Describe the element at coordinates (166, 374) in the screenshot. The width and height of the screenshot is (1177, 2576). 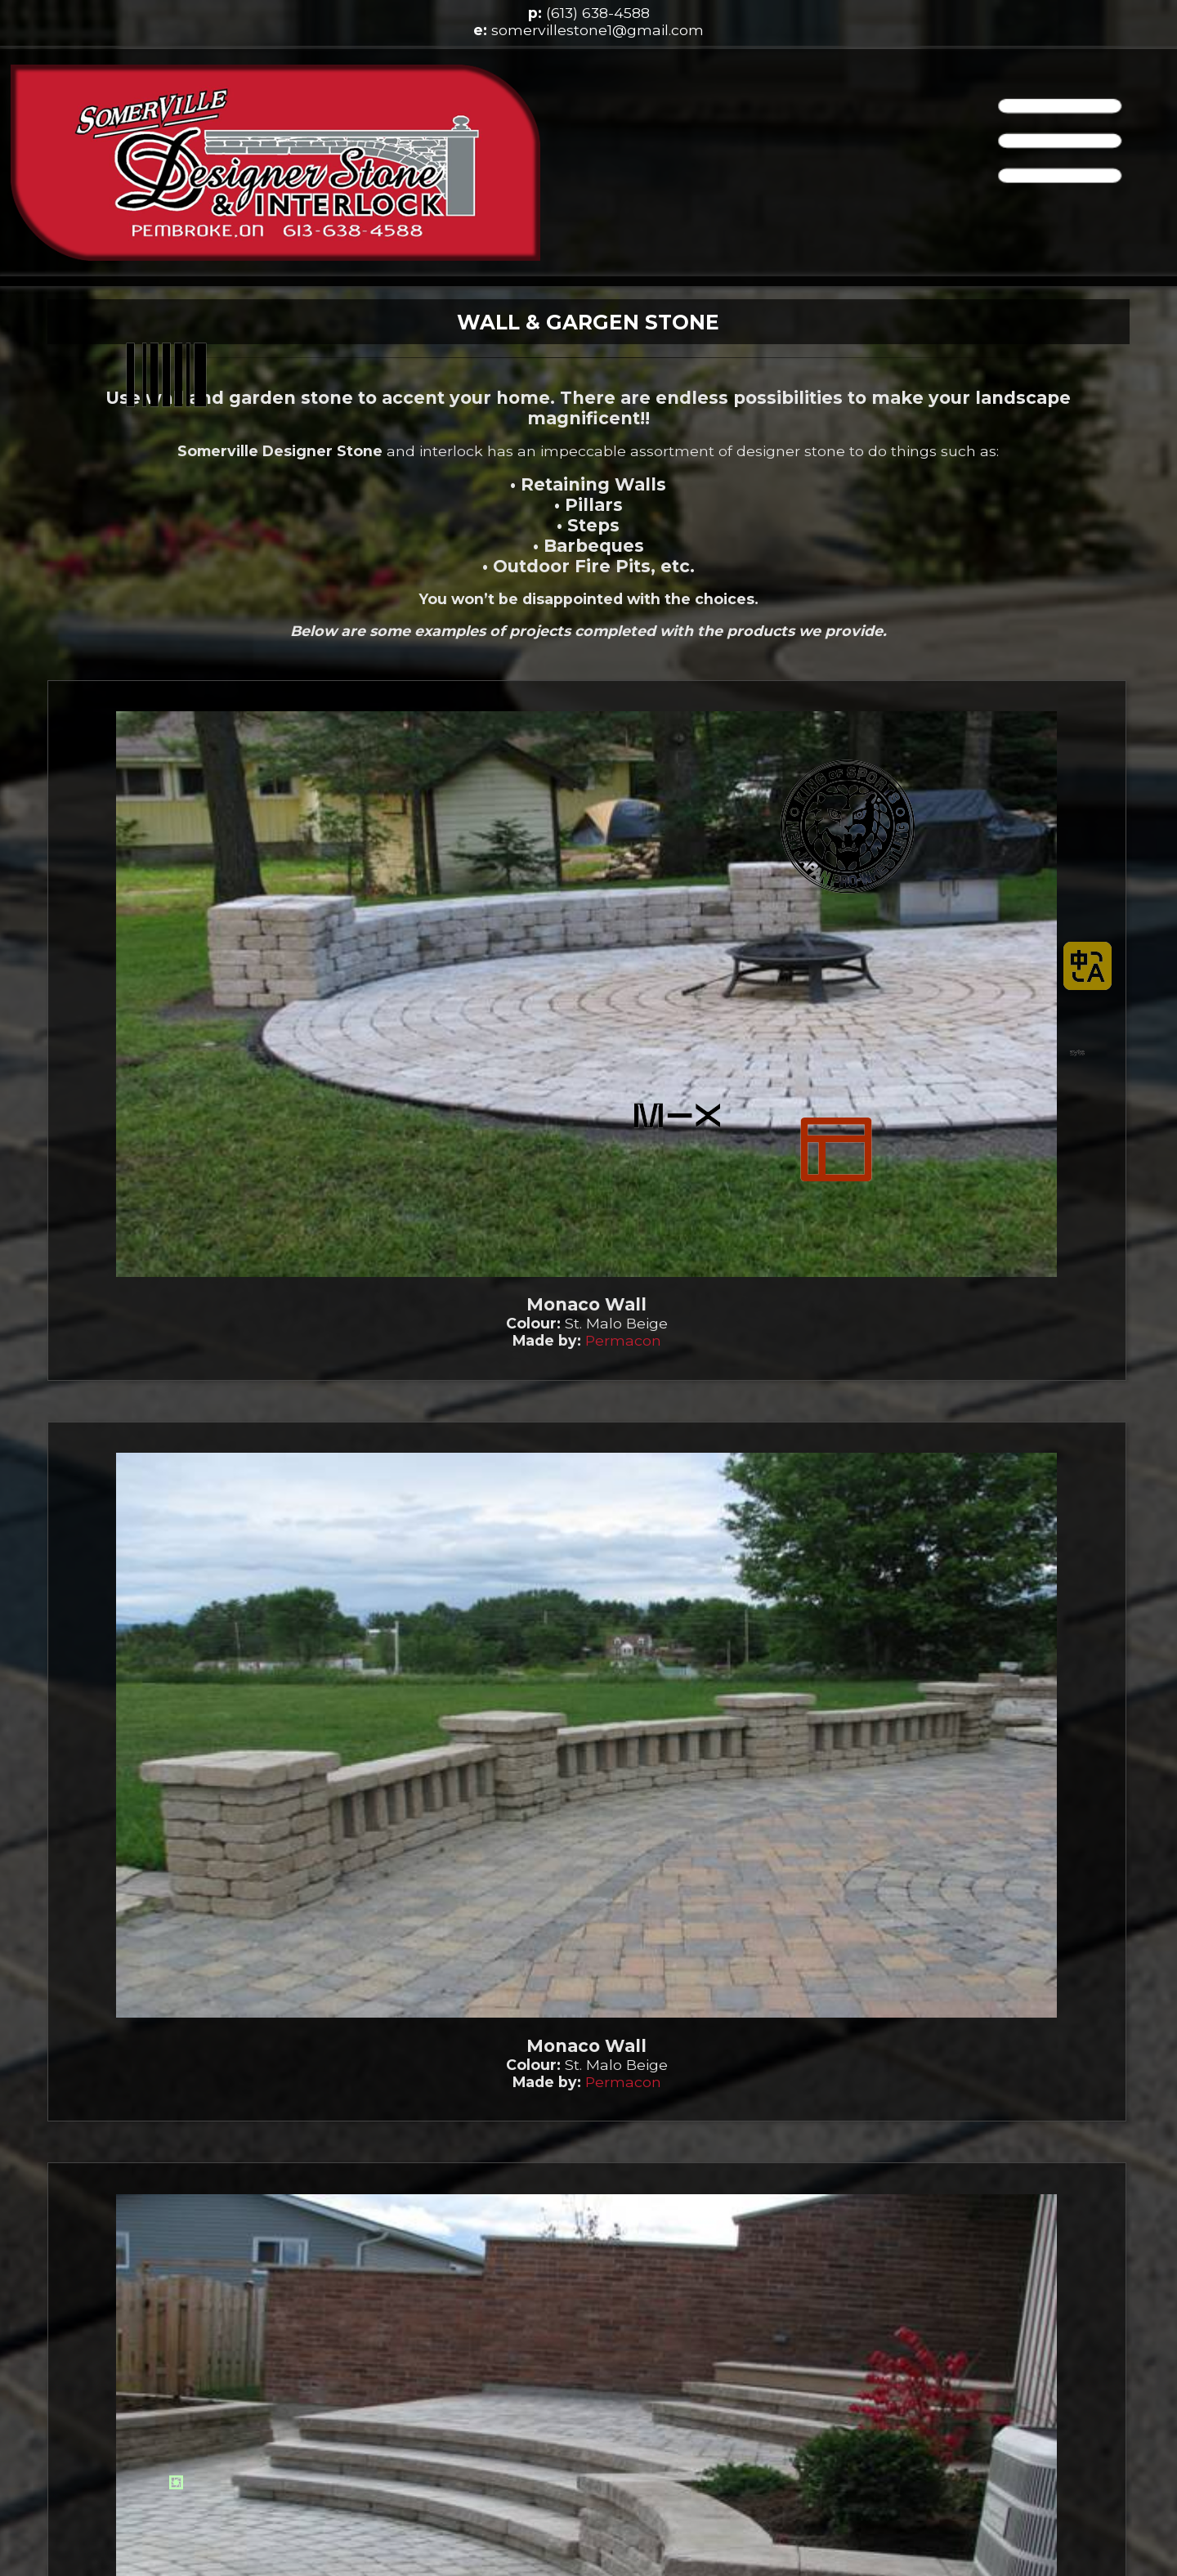
I see `scan a barcode` at that location.